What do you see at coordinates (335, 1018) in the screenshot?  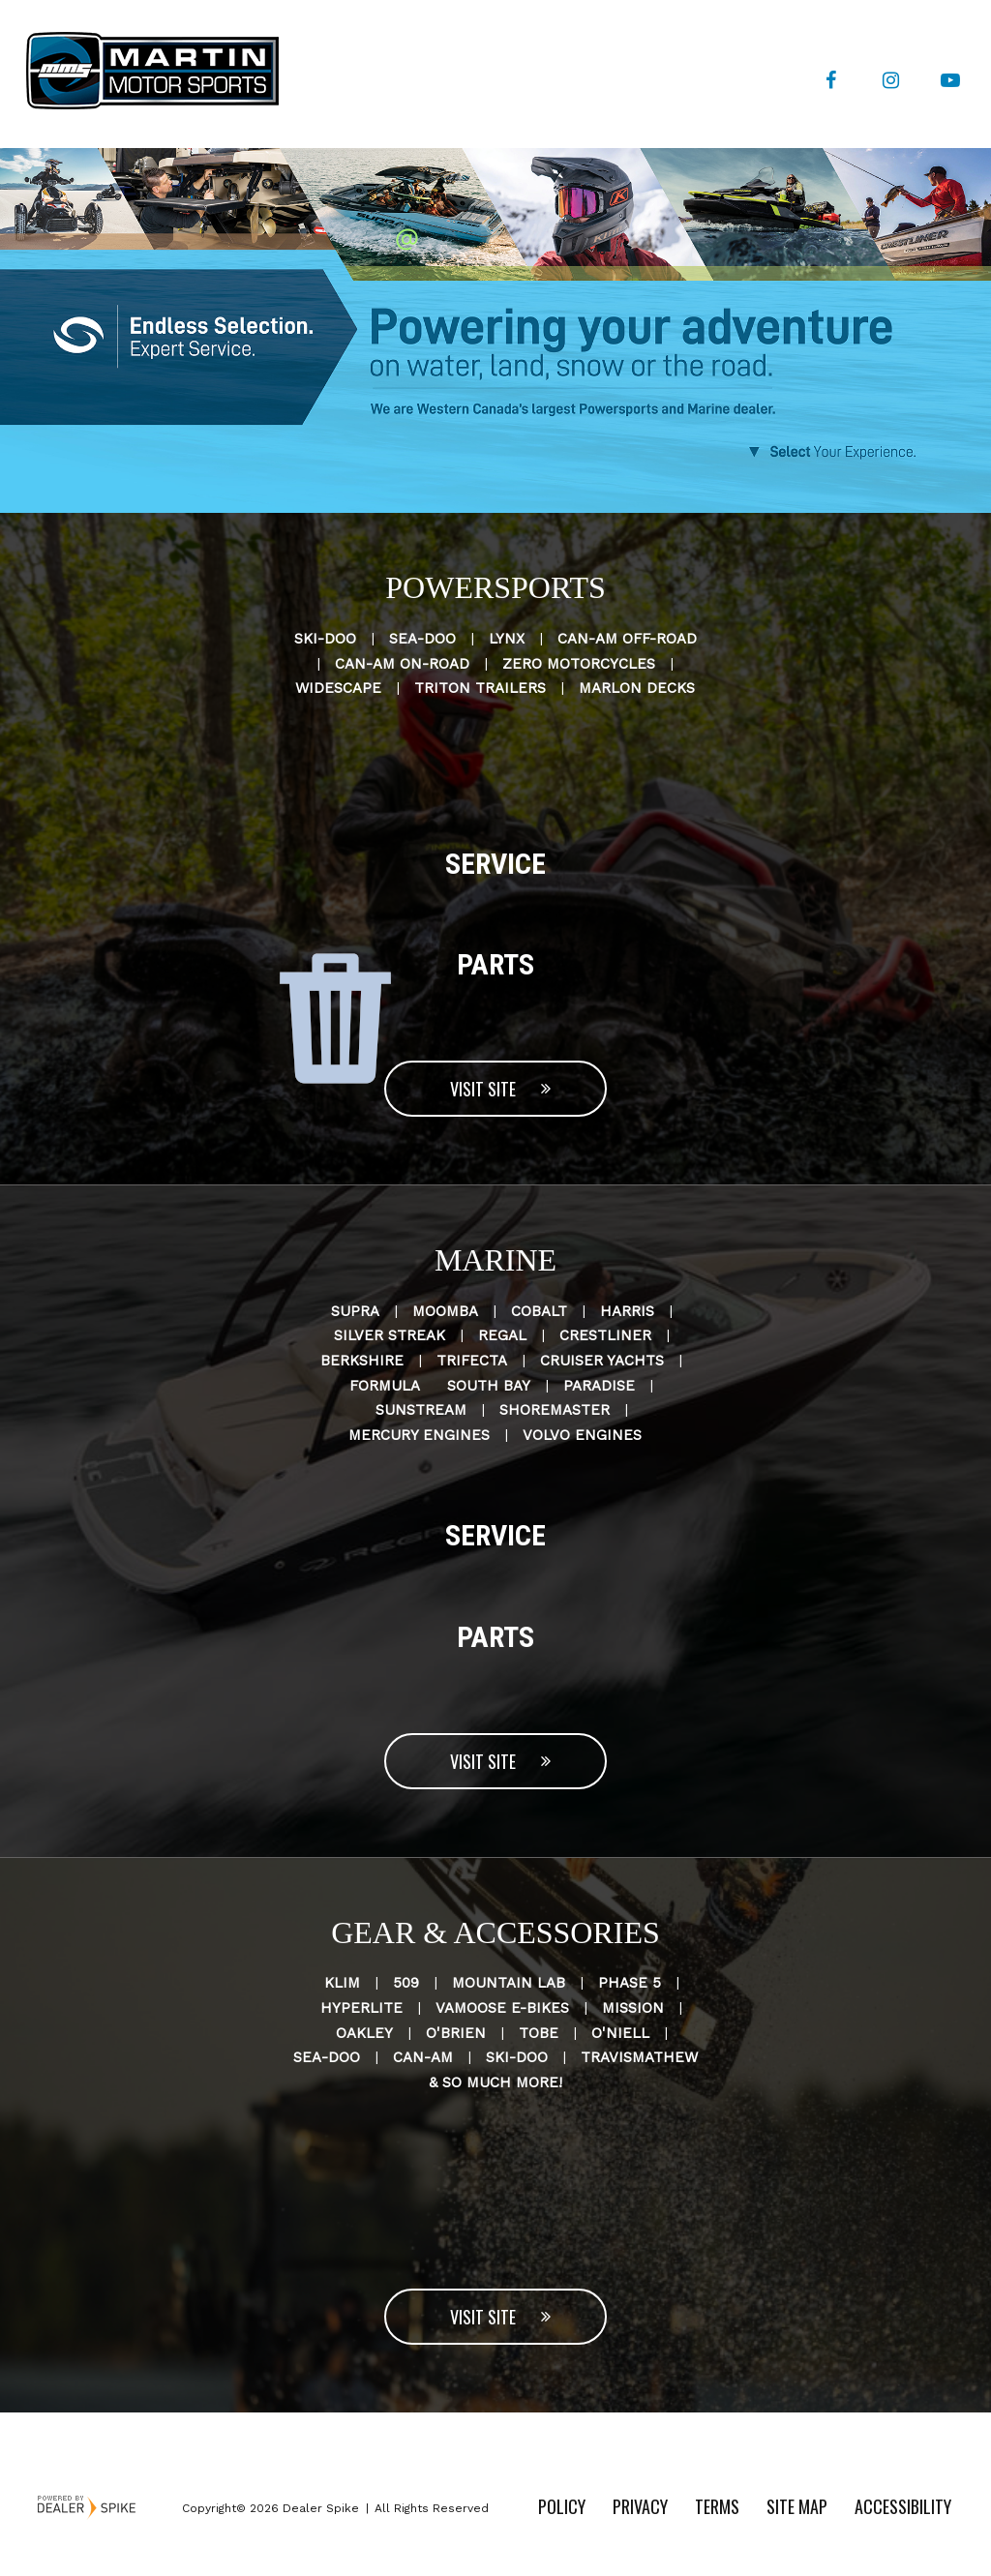 I see `delete this item` at bounding box center [335, 1018].